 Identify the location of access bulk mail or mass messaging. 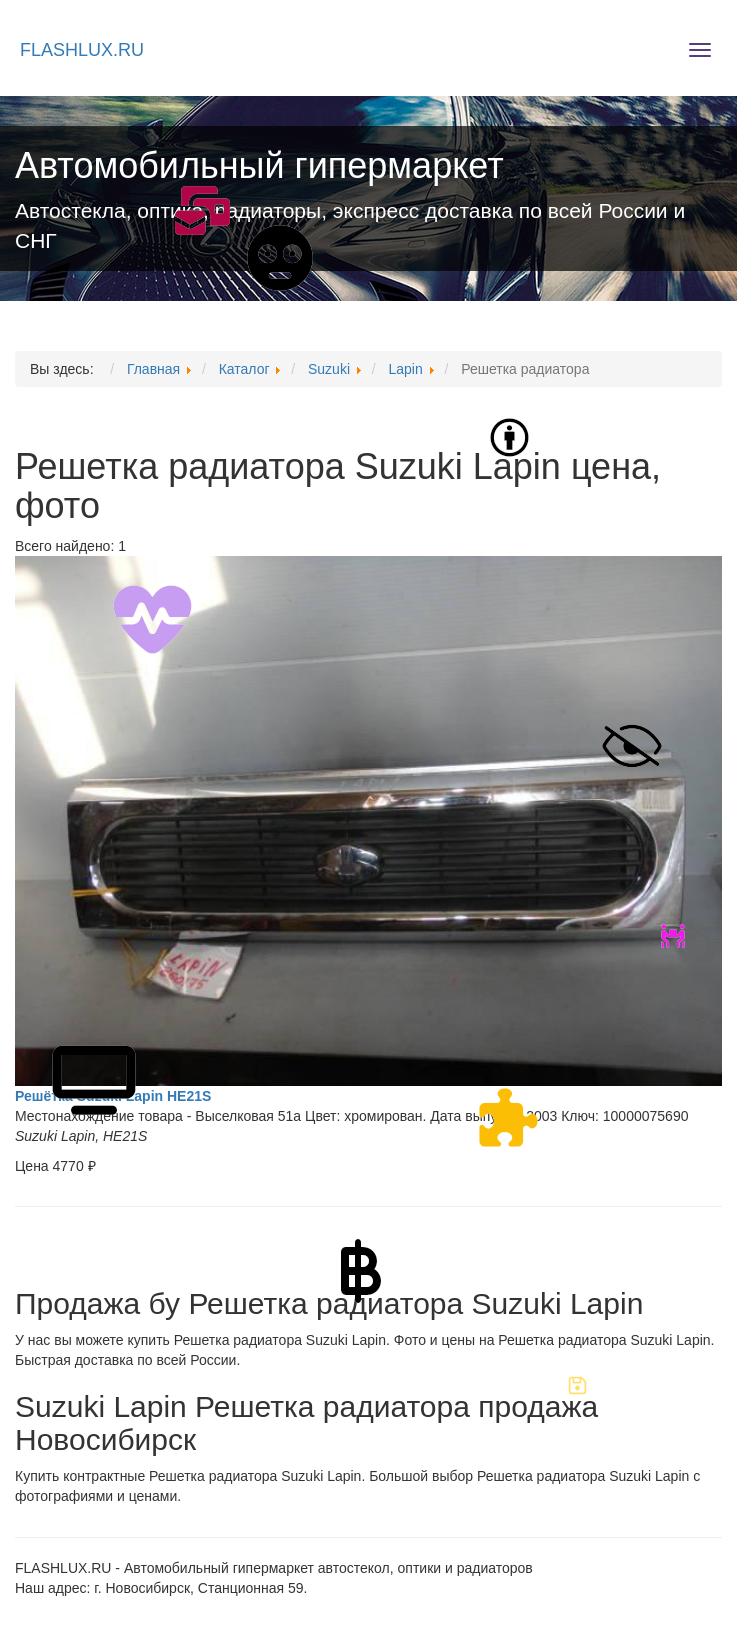
(202, 210).